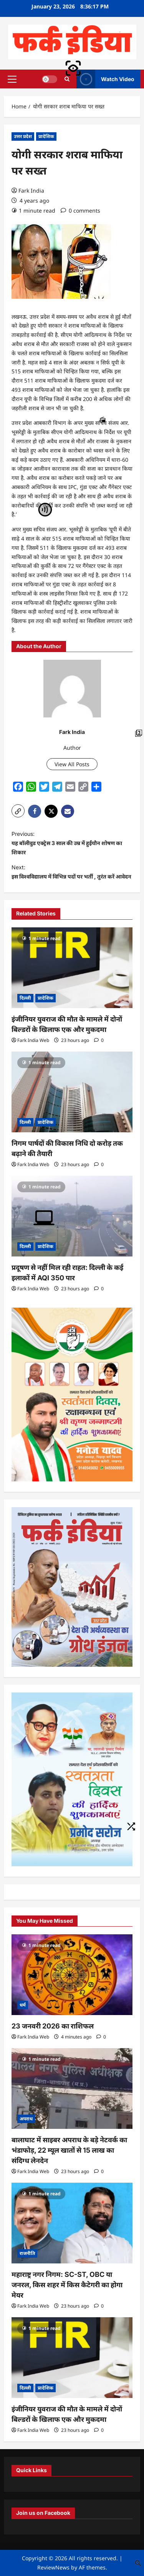  Describe the element at coordinates (139, 733) in the screenshot. I see `filter or view the third item in a sequence` at that location.